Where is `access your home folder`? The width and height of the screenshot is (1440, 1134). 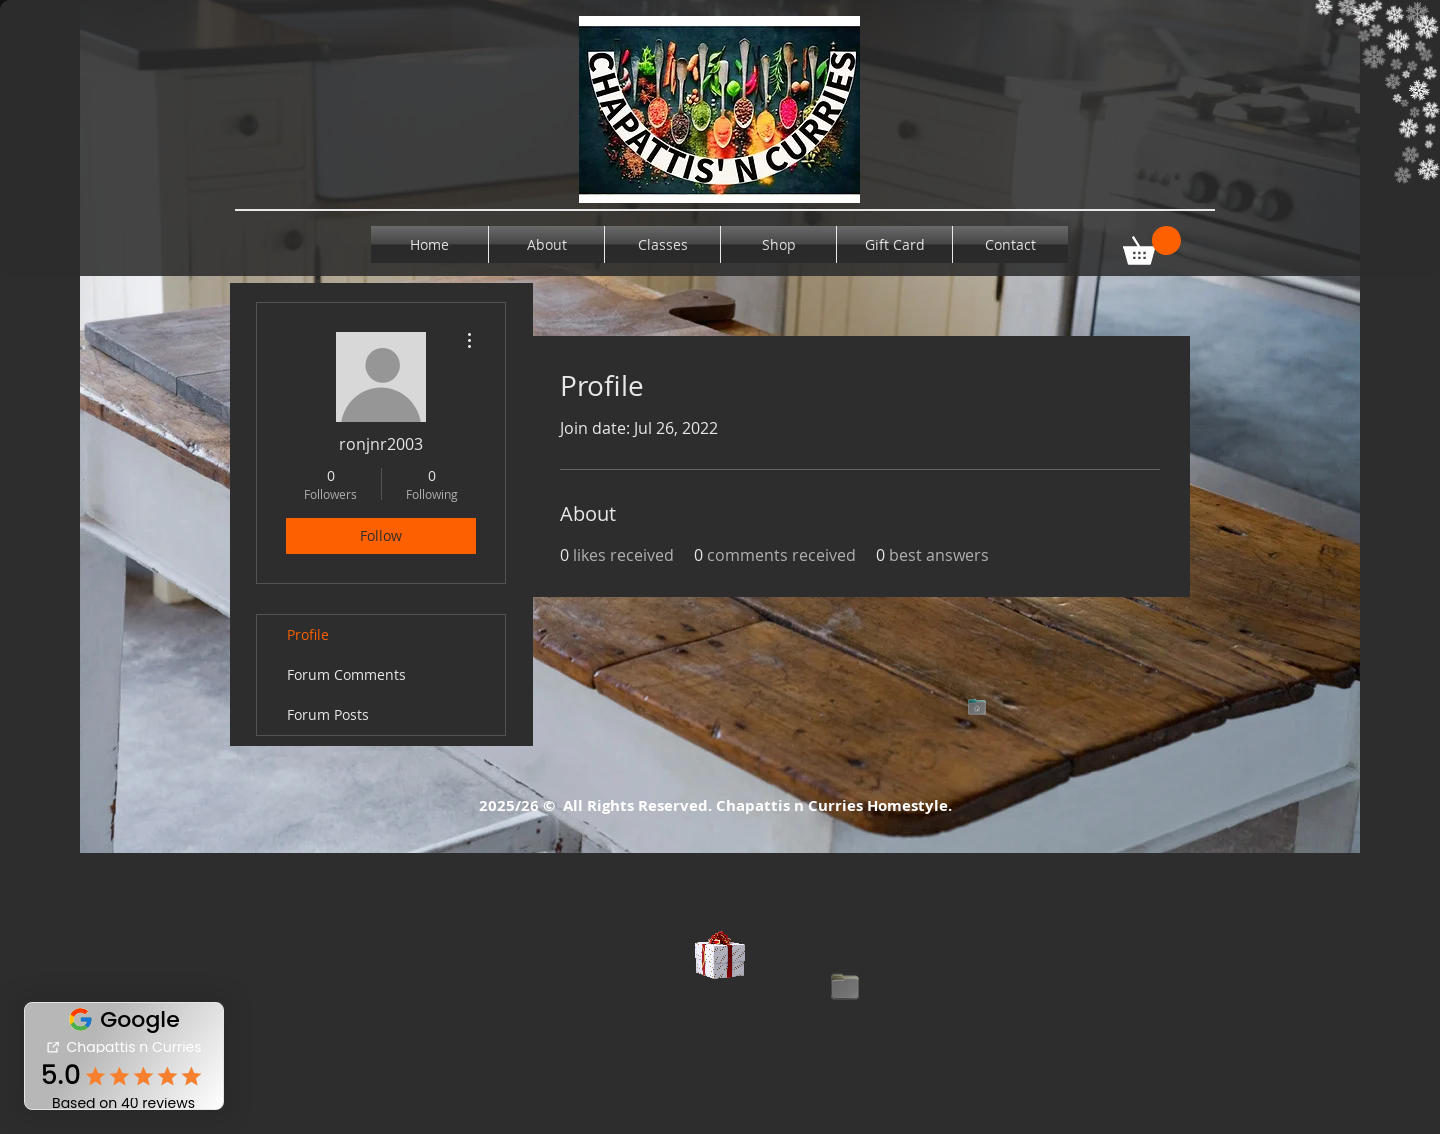
access your home folder is located at coordinates (977, 707).